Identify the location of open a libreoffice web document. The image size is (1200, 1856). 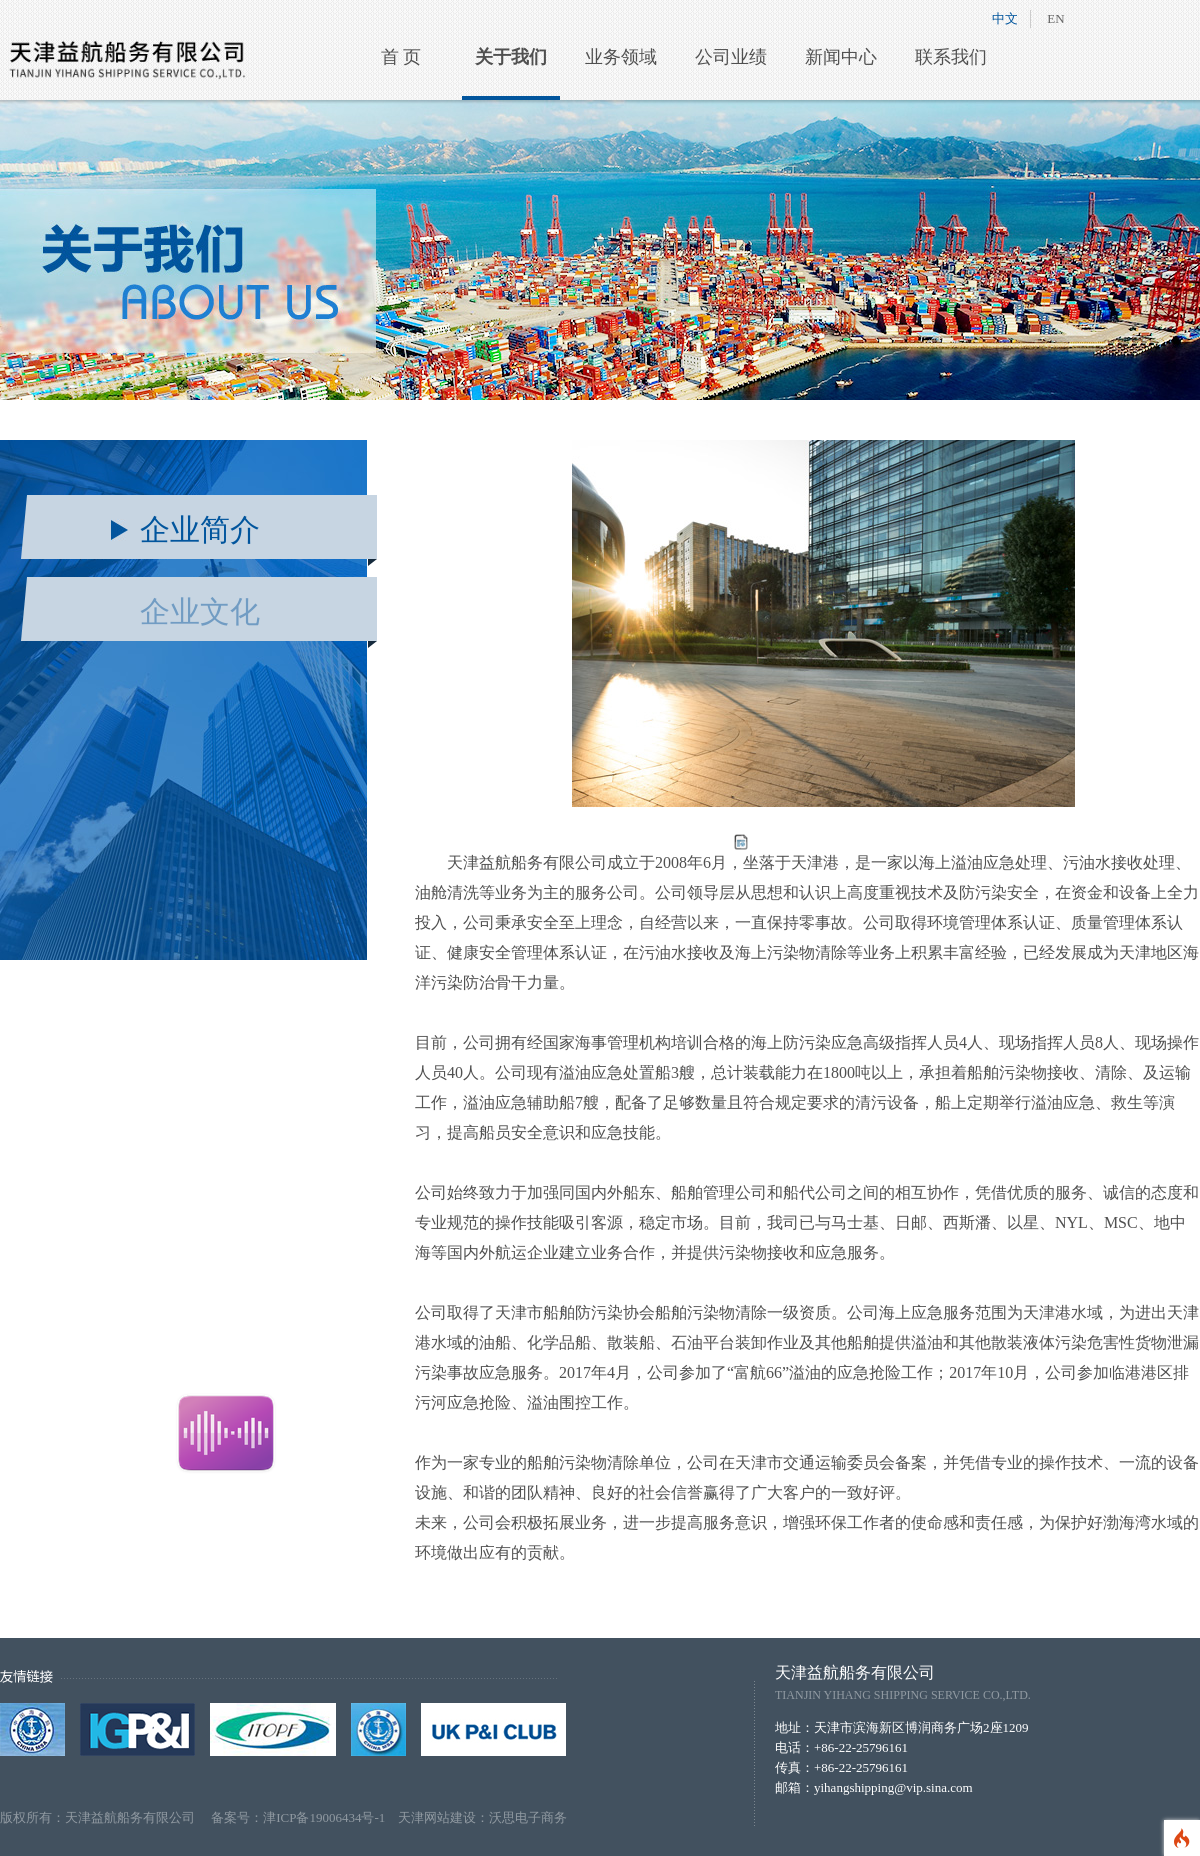
(741, 842).